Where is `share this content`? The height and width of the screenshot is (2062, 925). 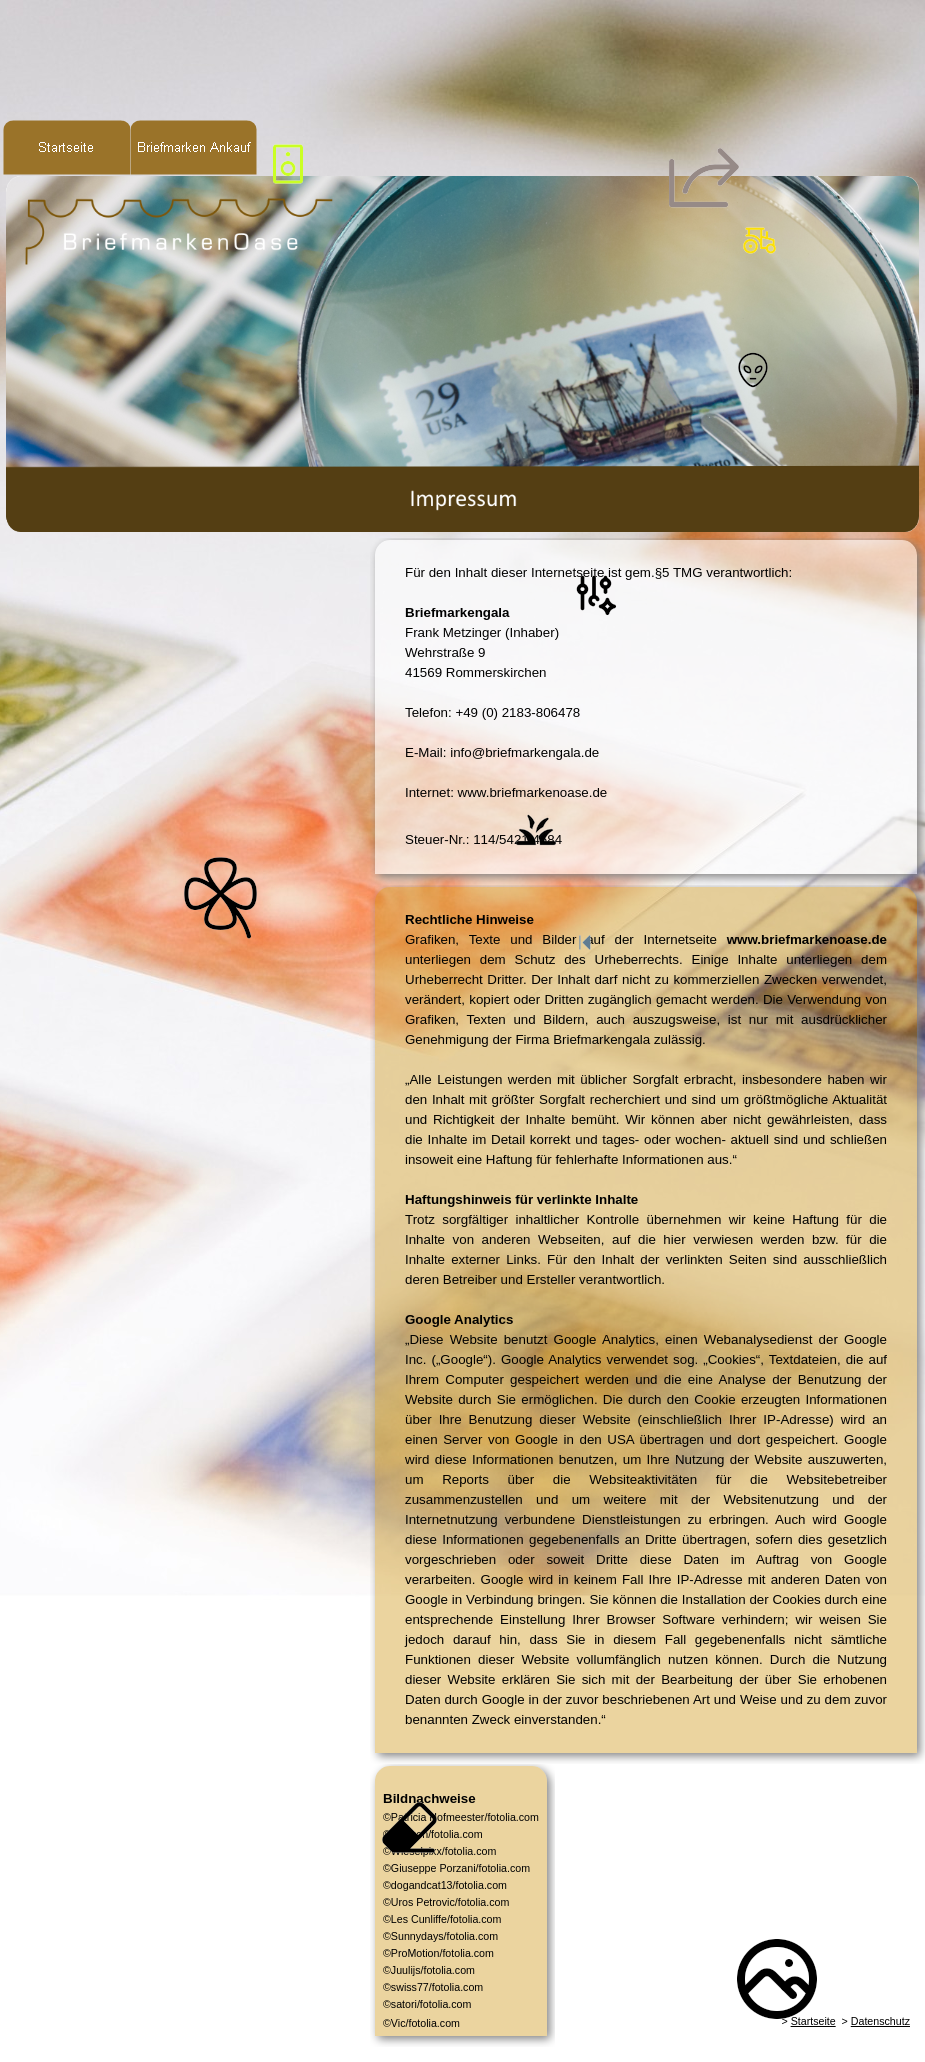 share this content is located at coordinates (704, 175).